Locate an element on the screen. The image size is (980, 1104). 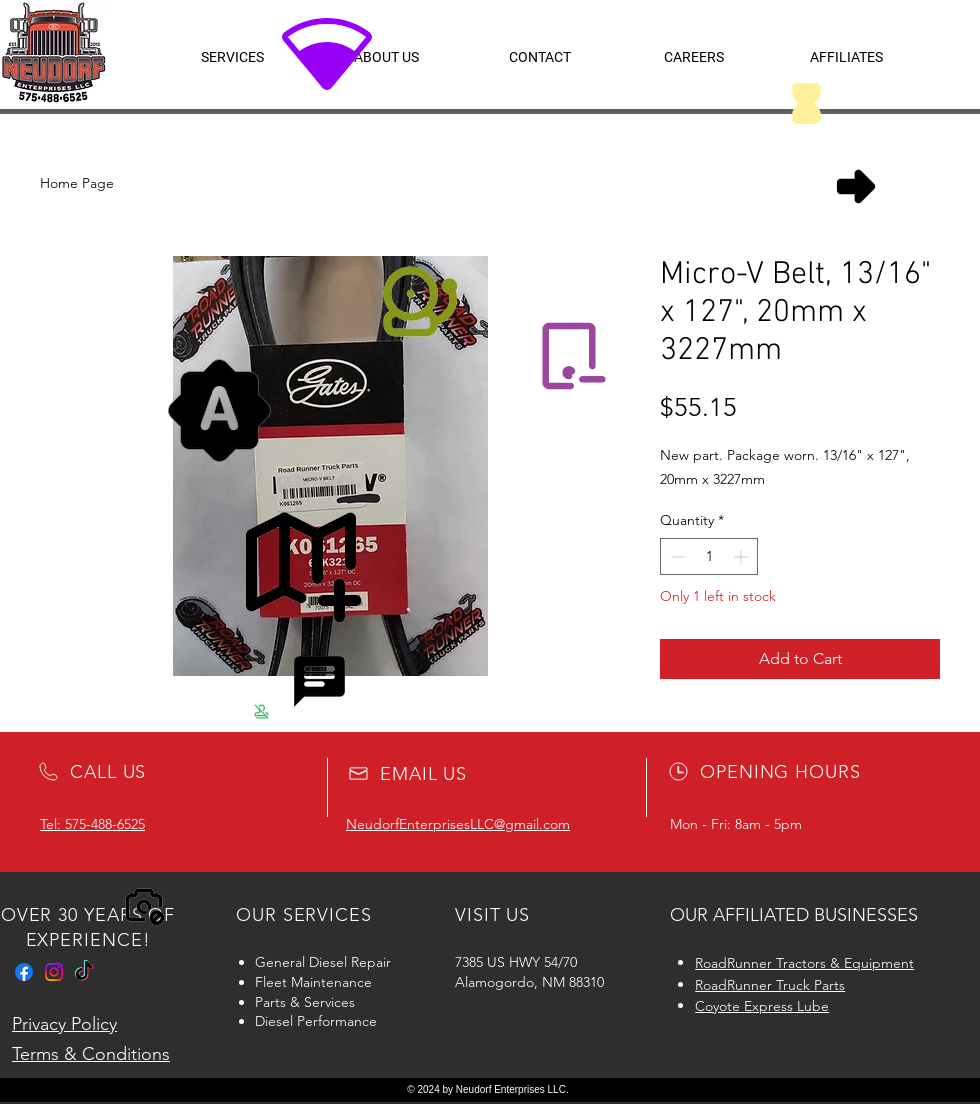
school bell or class alarm notification is located at coordinates (418, 301).